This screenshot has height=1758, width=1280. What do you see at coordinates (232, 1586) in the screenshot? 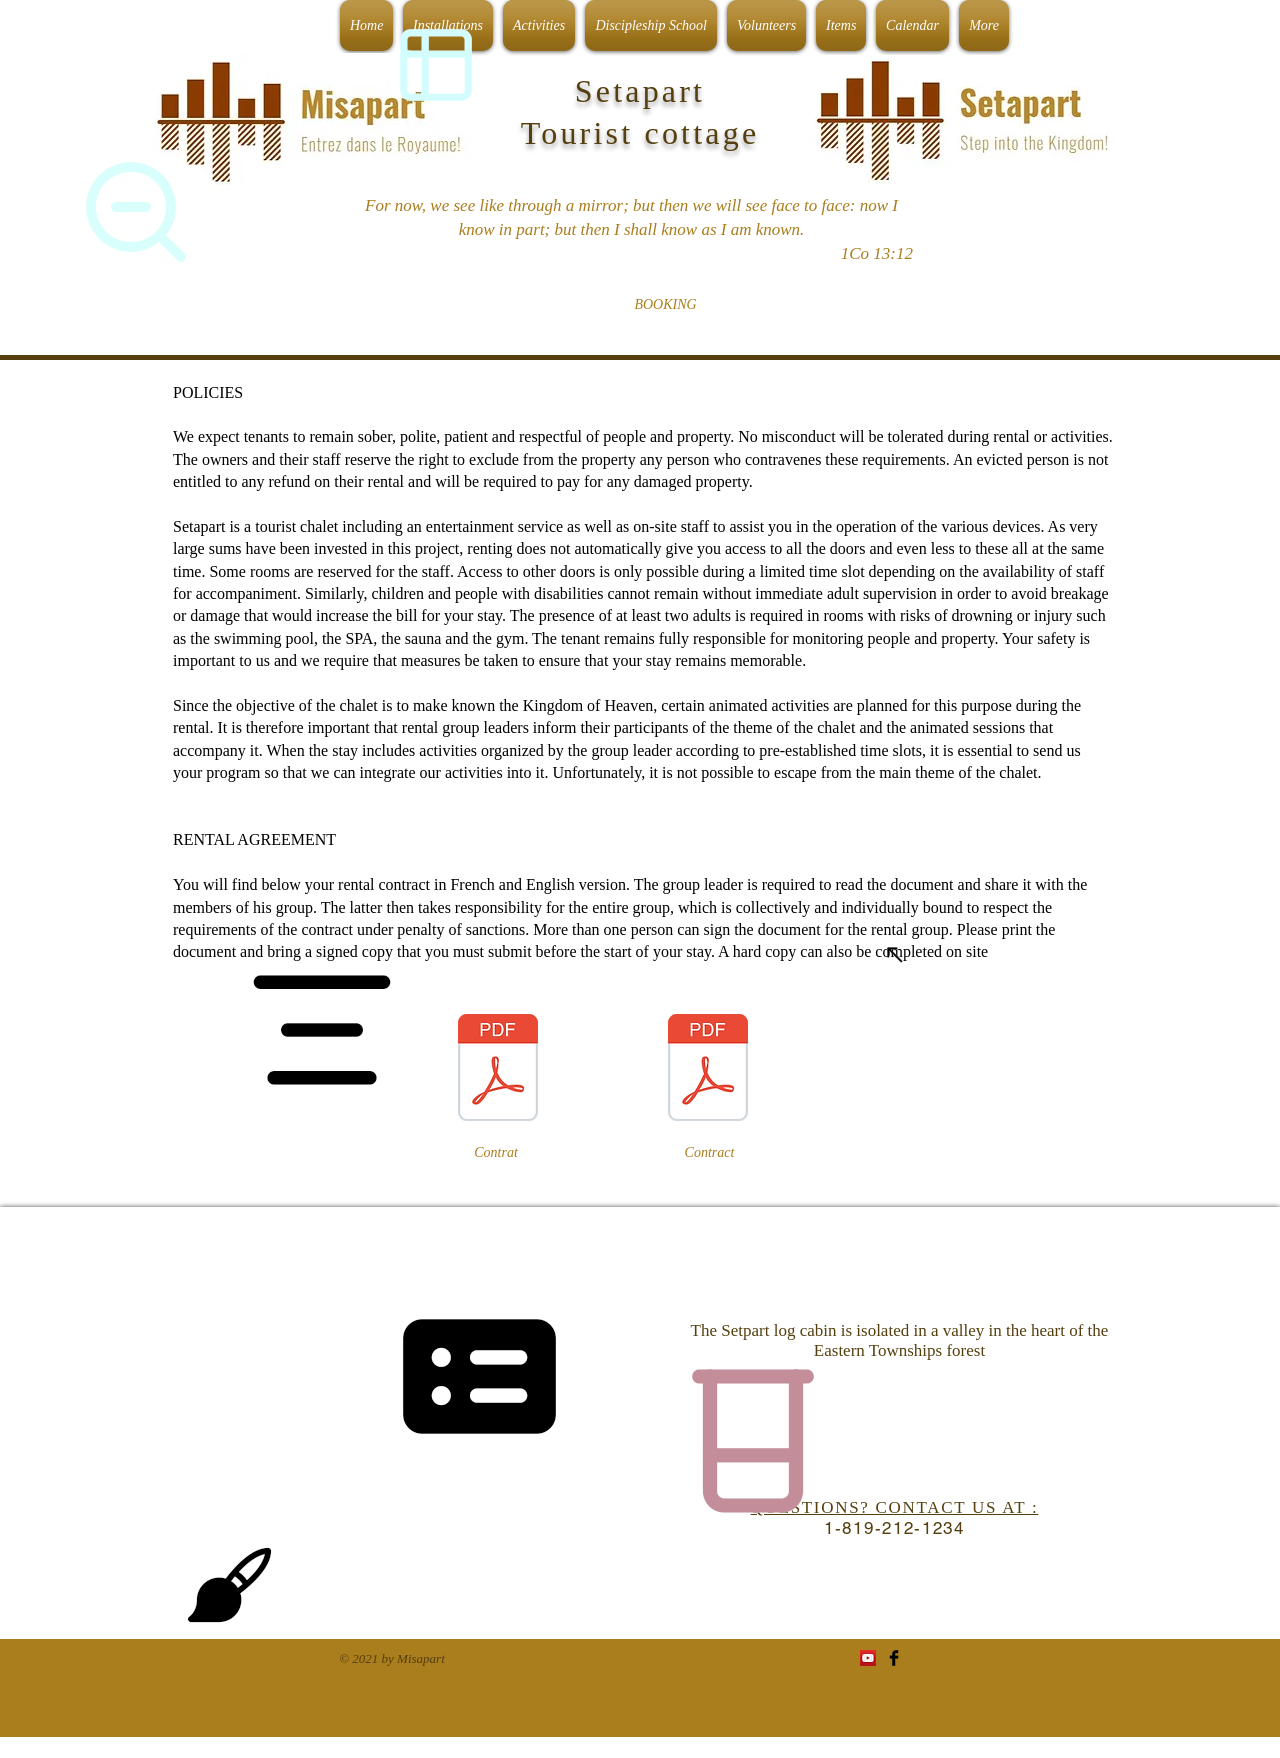
I see `access drawing or painting tools` at bounding box center [232, 1586].